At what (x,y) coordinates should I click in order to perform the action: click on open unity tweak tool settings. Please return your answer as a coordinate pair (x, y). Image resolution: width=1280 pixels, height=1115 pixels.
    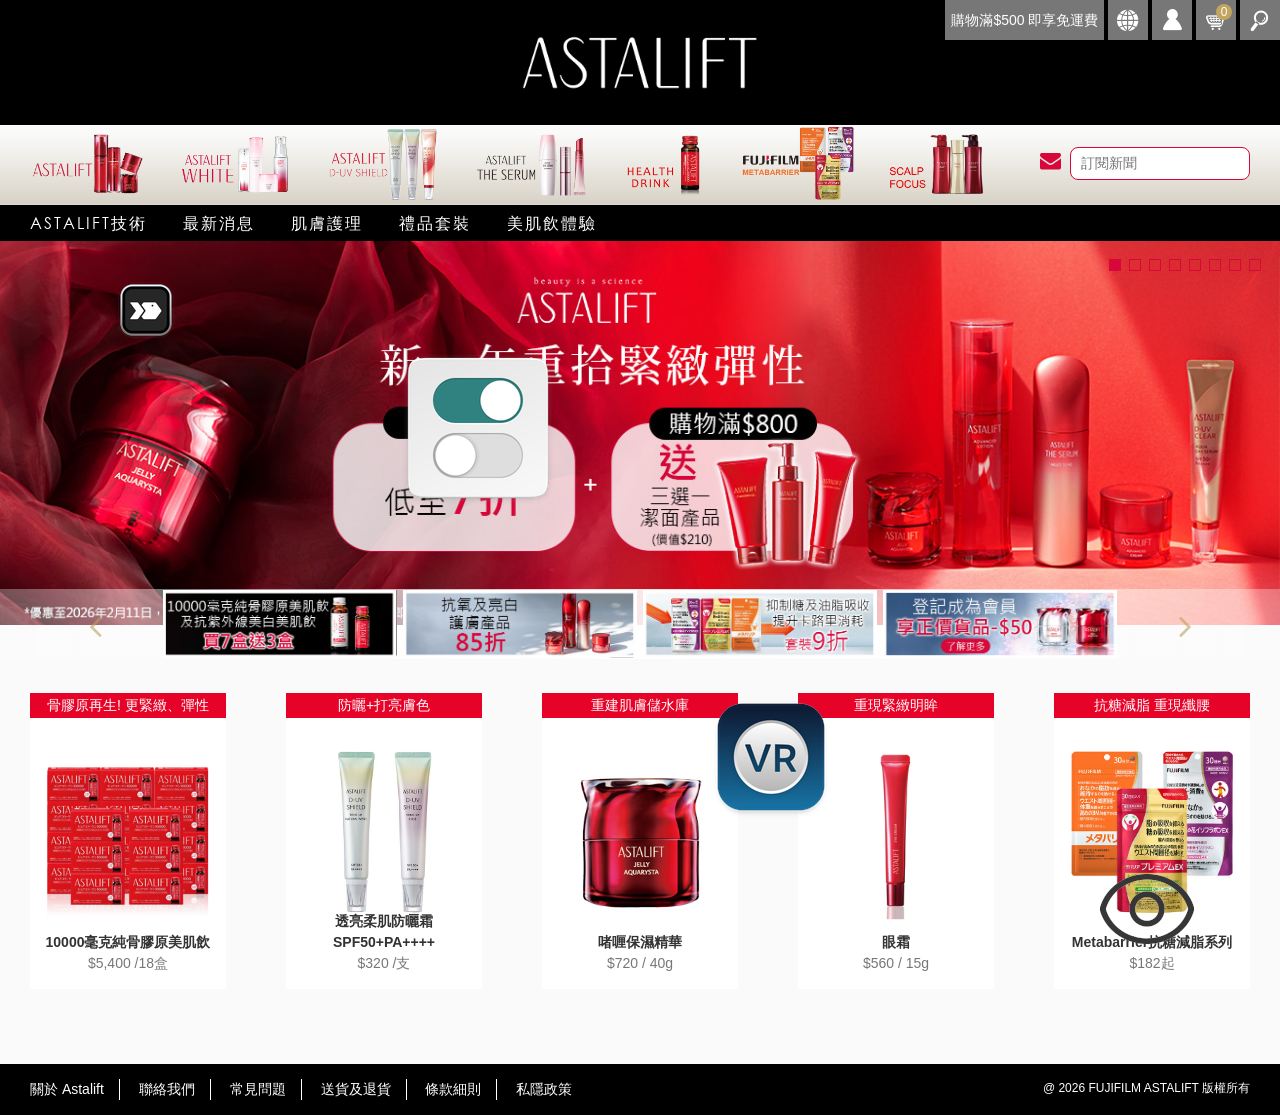
    Looking at the image, I should click on (478, 428).